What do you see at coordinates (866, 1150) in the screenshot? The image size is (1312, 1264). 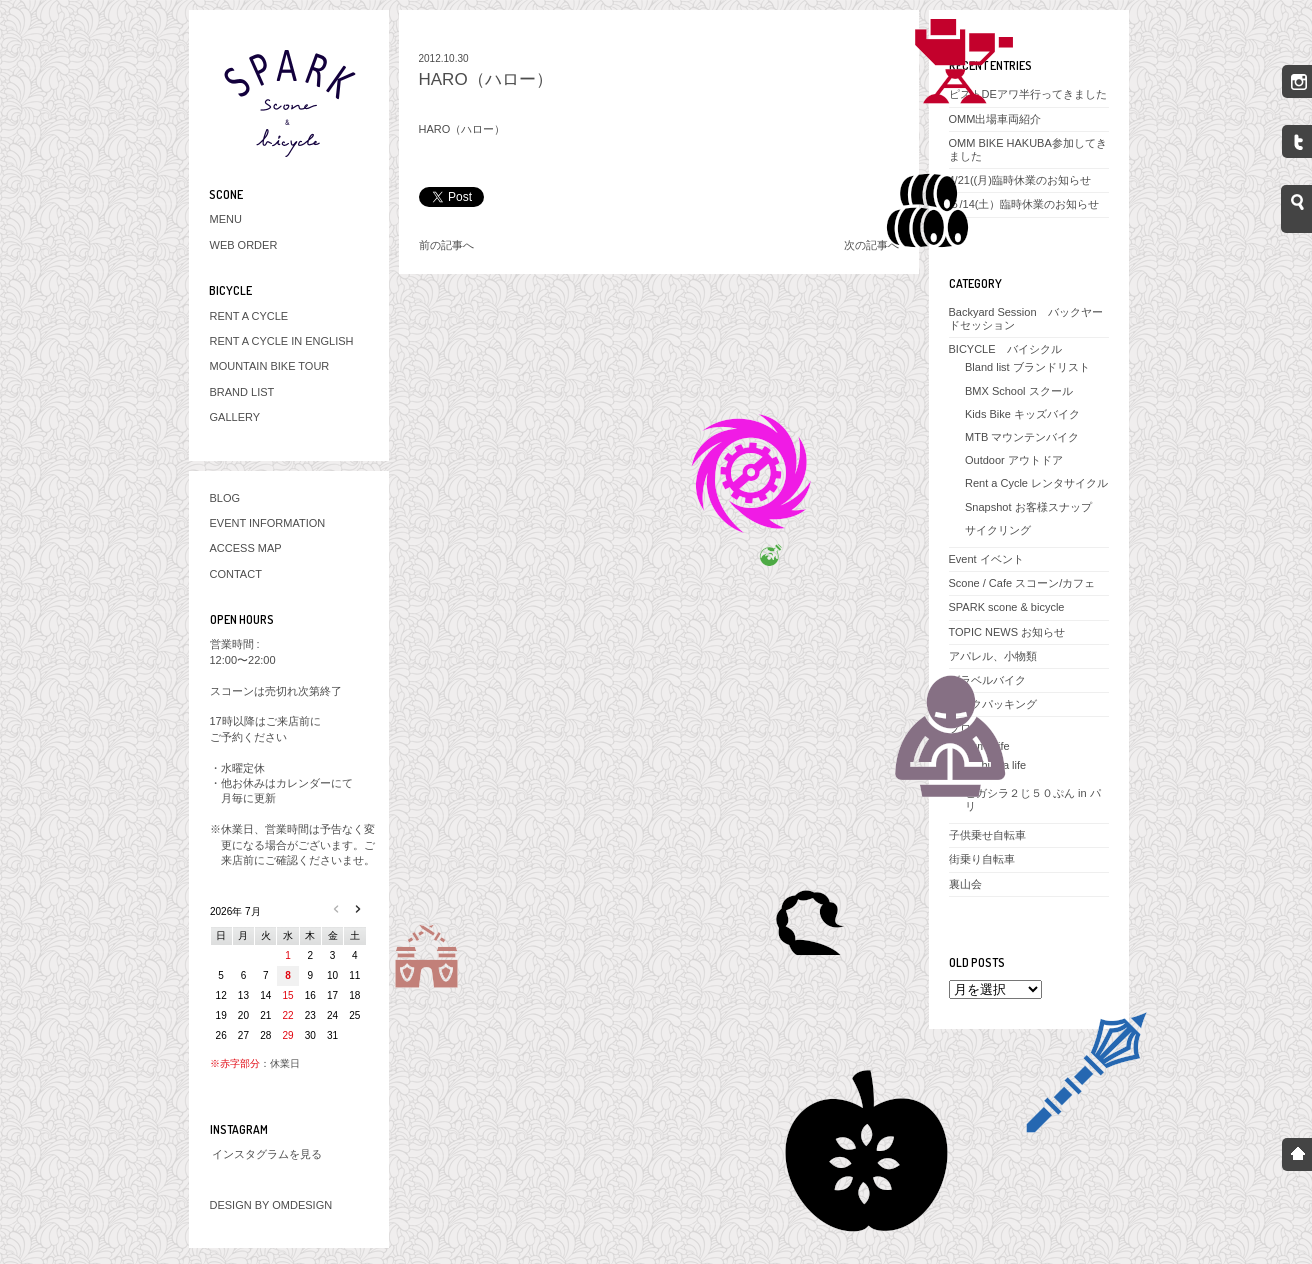 I see `view apple seed count or farming resources` at bounding box center [866, 1150].